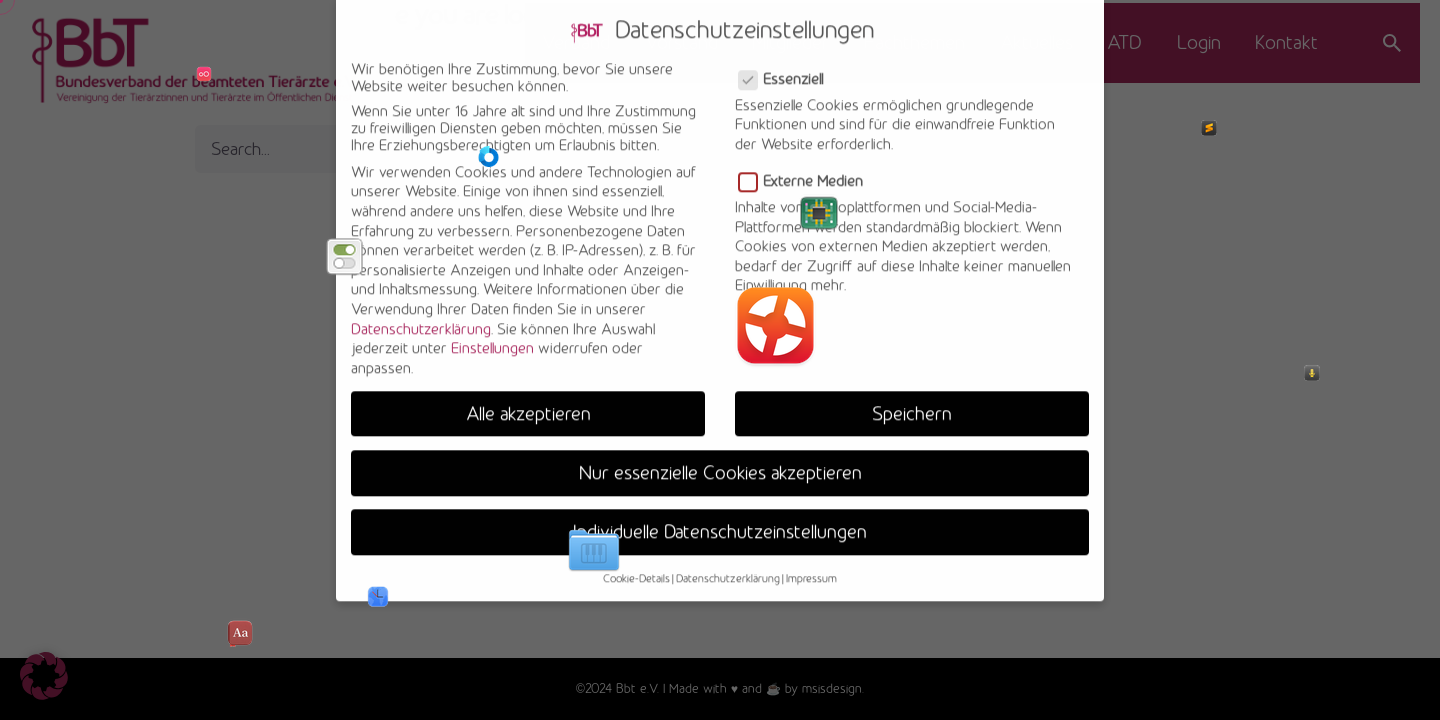 The image size is (1440, 720). I want to click on configure network time protocol settings, so click(378, 597).